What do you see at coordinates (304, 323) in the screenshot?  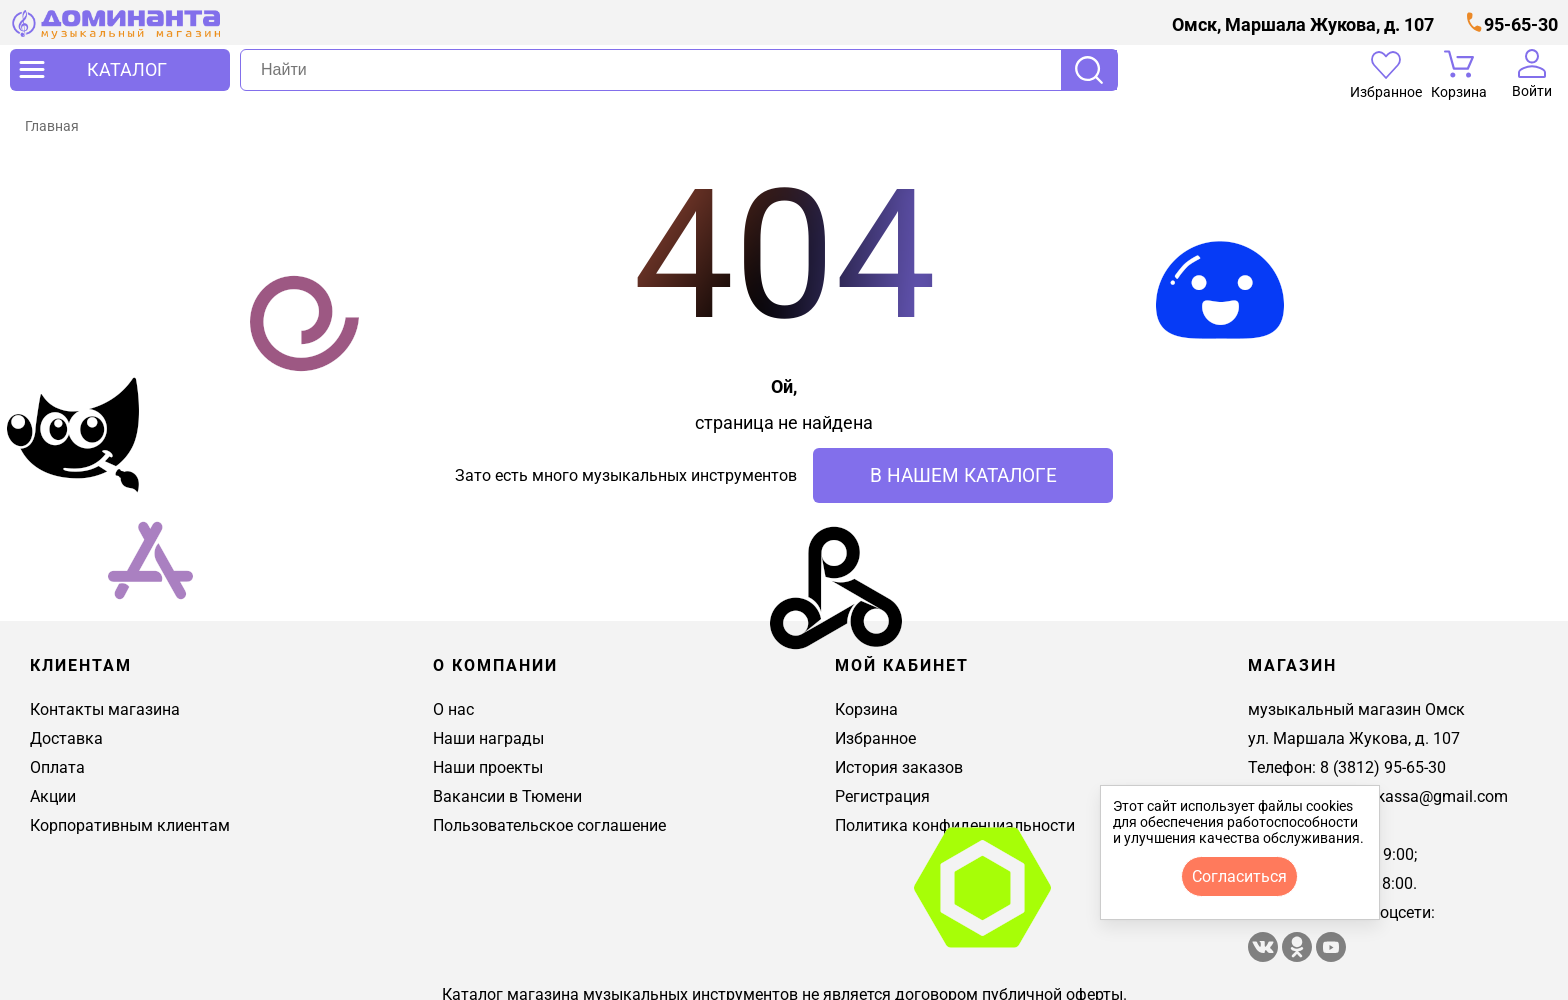 I see `every.org logo` at bounding box center [304, 323].